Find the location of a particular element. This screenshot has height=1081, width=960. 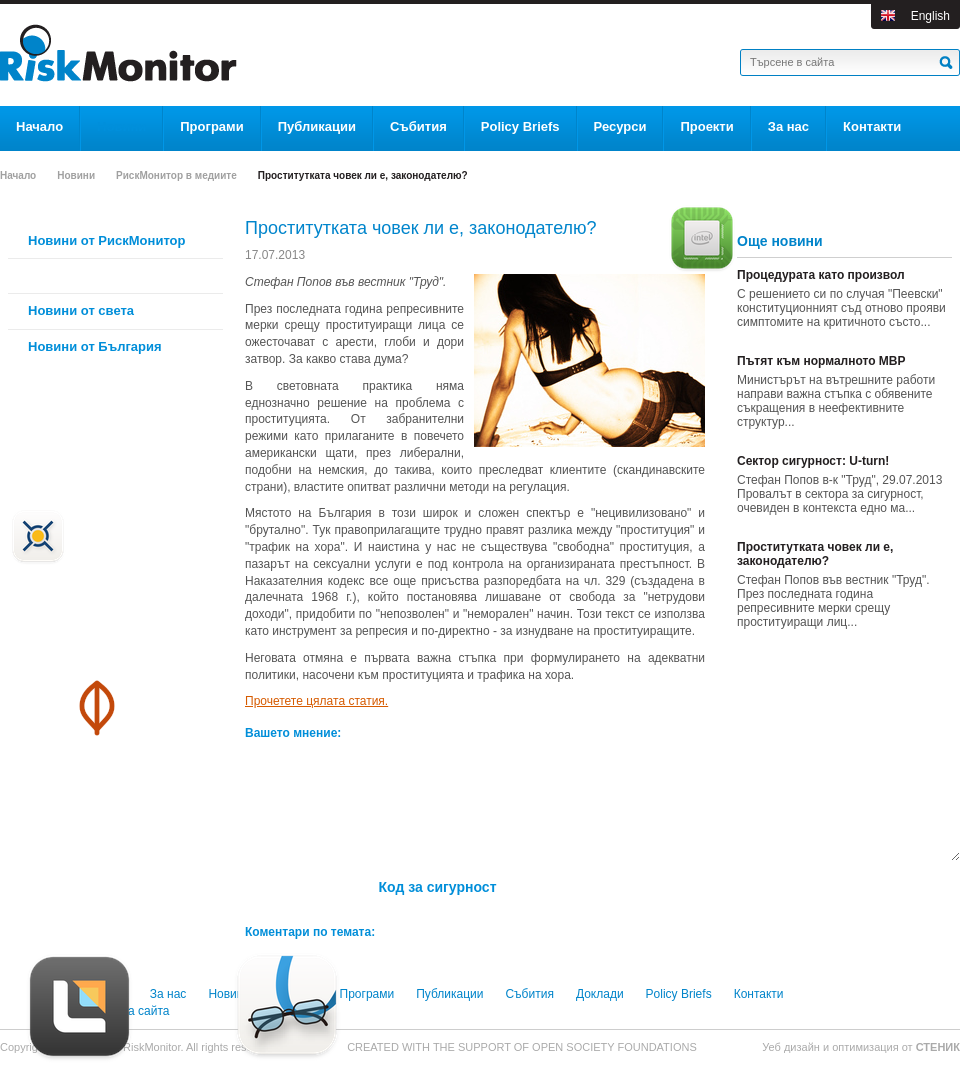

open lite-xl text editor is located at coordinates (79, 1006).